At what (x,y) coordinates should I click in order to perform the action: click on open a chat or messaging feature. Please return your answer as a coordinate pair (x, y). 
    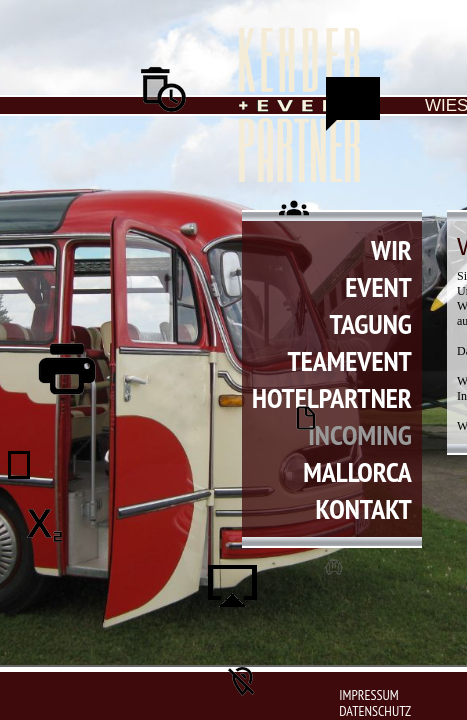
    Looking at the image, I should click on (353, 104).